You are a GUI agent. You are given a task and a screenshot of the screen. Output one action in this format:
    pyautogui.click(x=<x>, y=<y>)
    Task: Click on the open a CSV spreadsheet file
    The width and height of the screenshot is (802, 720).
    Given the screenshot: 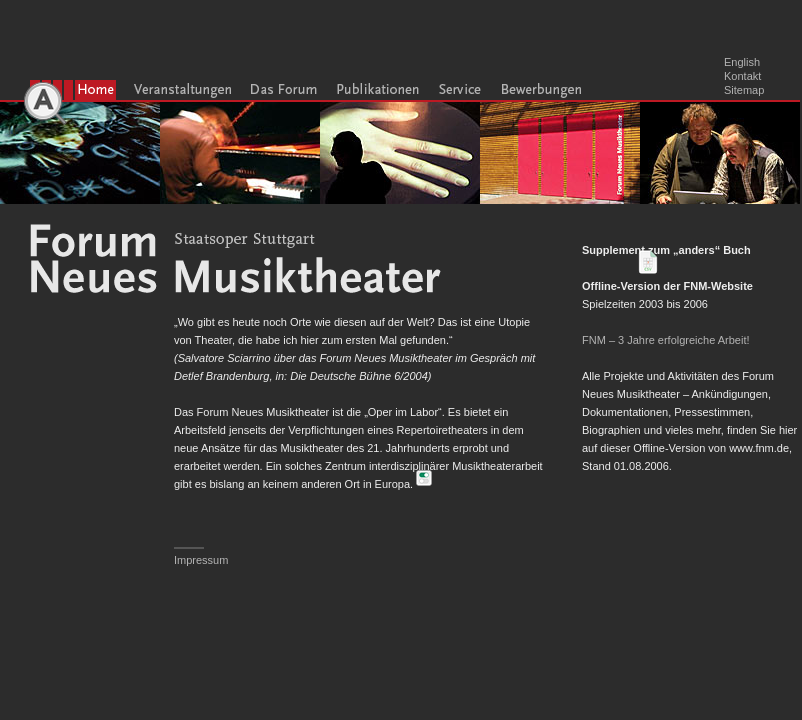 What is the action you would take?
    pyautogui.click(x=648, y=262)
    